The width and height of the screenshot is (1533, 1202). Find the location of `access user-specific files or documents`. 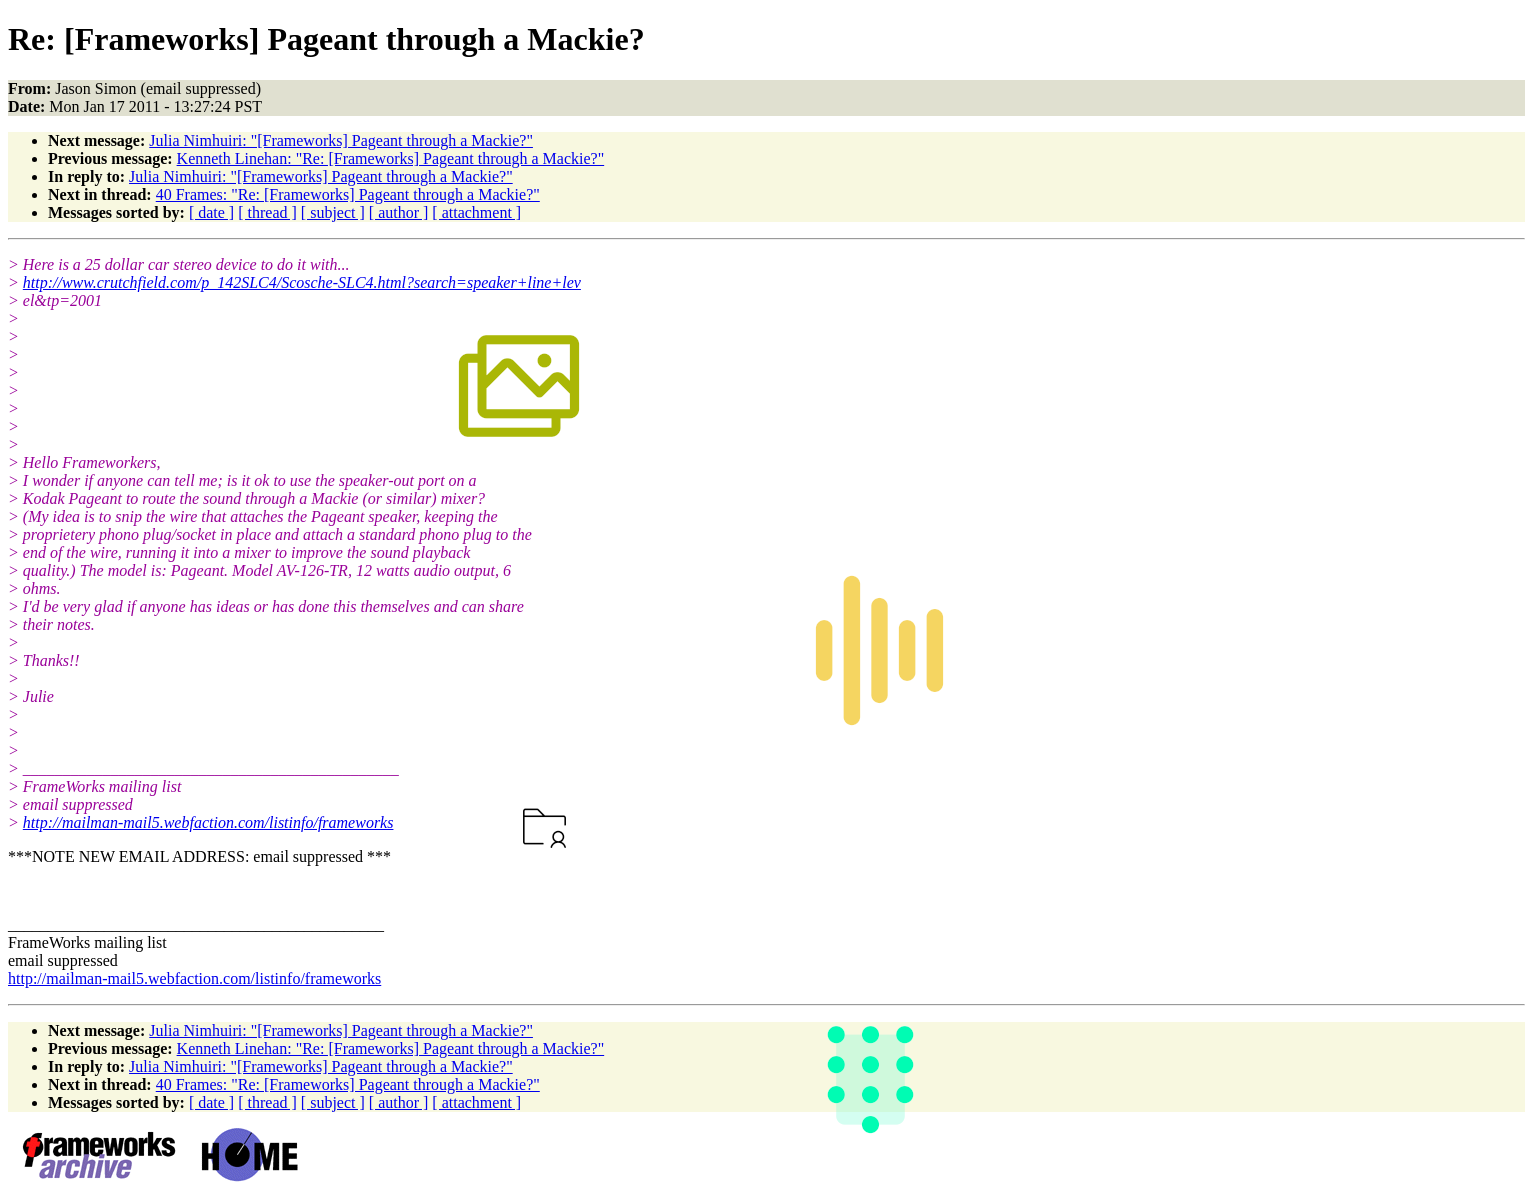

access user-specific files or documents is located at coordinates (544, 826).